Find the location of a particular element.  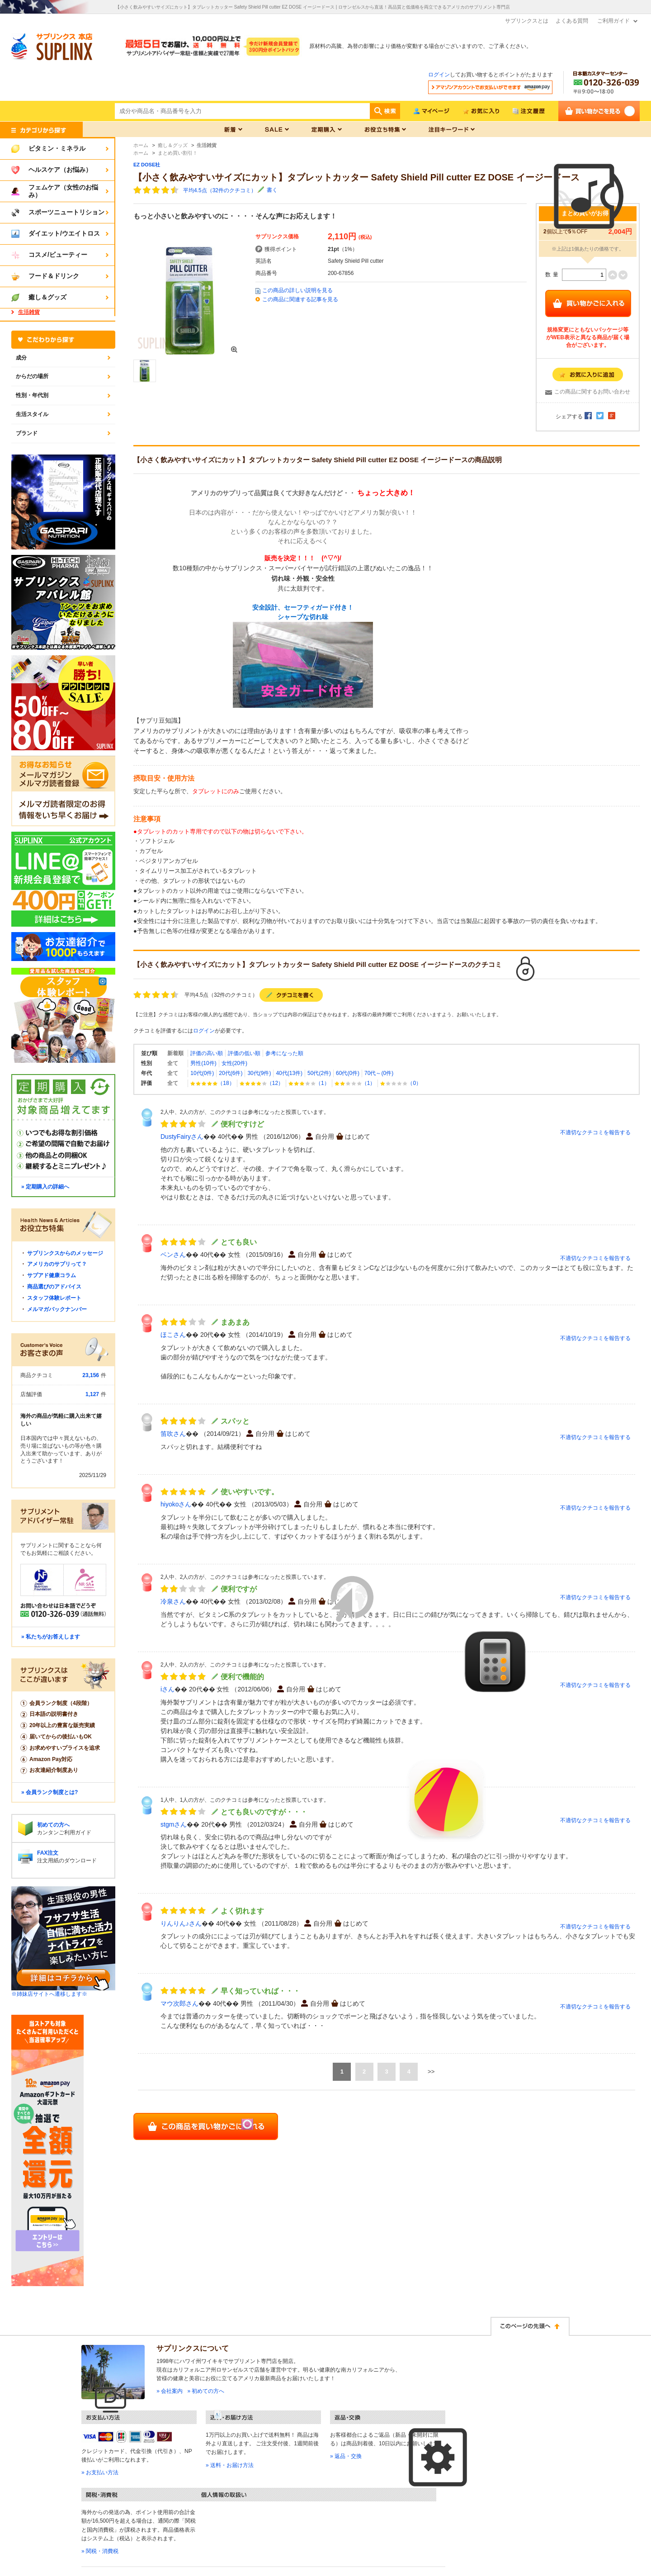

open elisa music player is located at coordinates (586, 196).